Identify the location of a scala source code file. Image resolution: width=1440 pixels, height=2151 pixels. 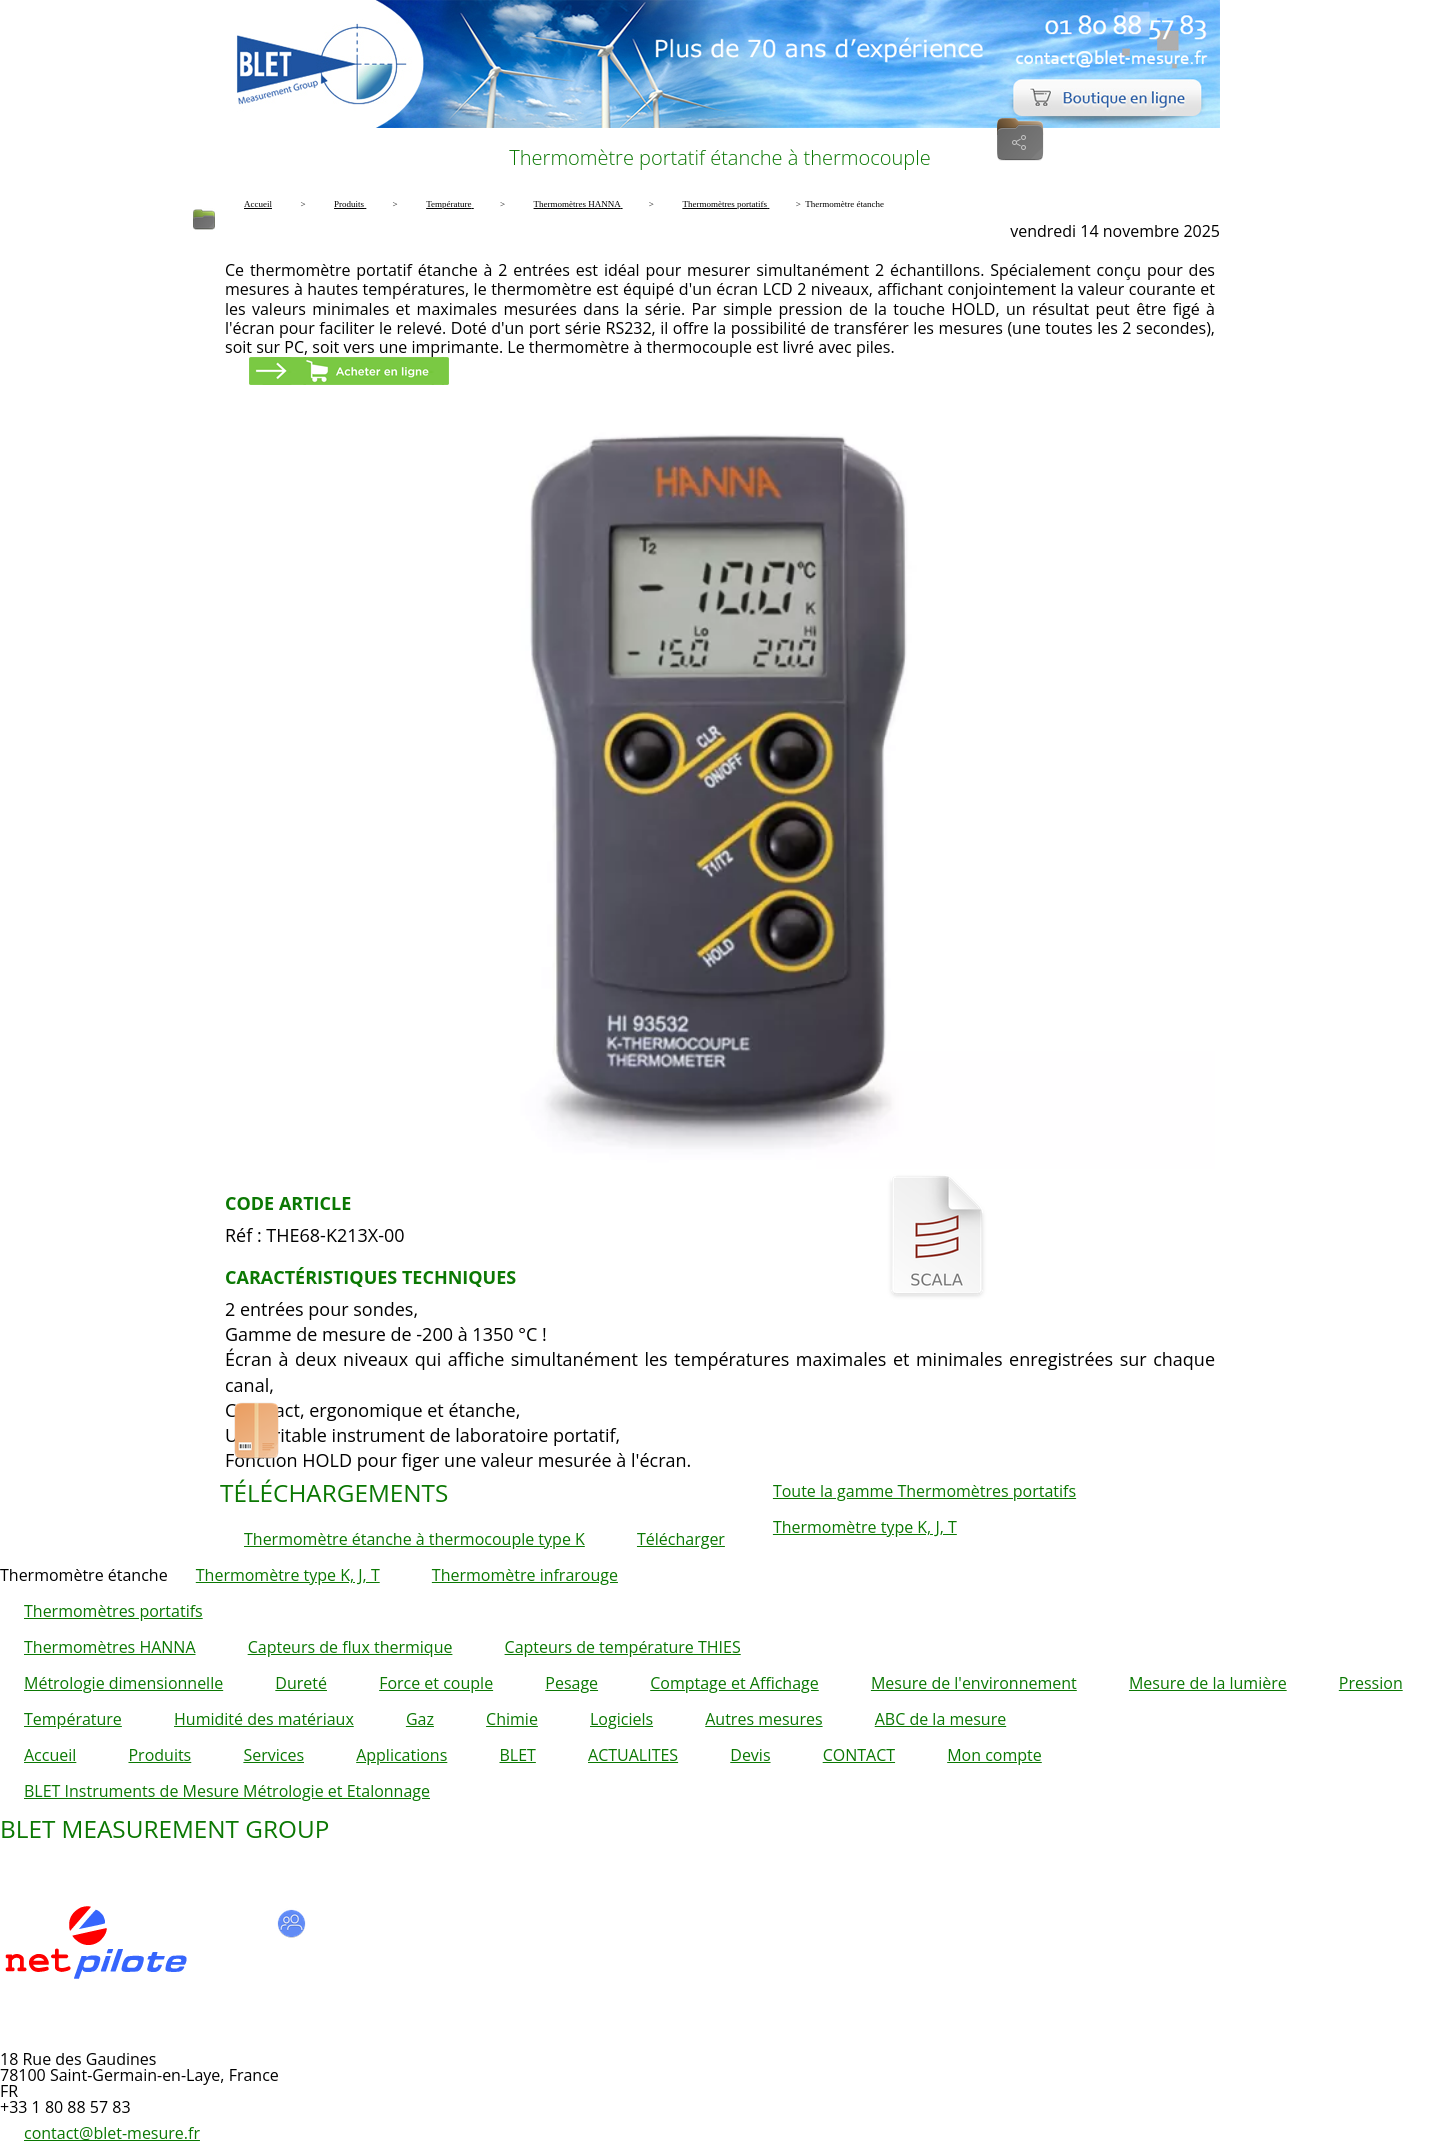
(937, 1237).